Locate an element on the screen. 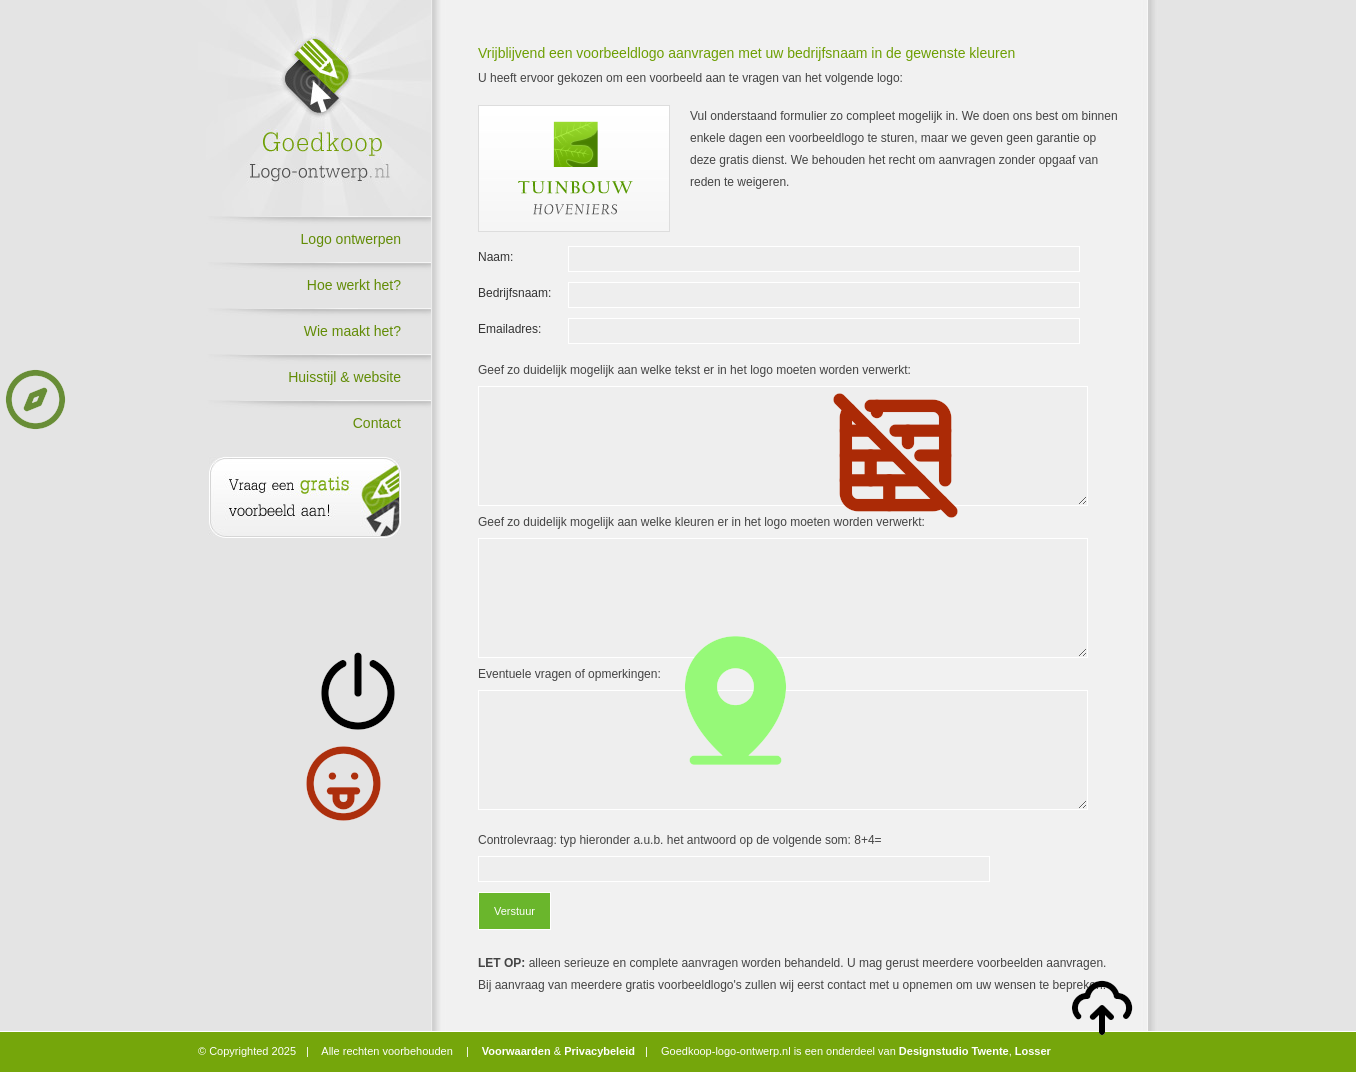 This screenshot has height=1072, width=1356. access navigation or directional tools is located at coordinates (35, 399).